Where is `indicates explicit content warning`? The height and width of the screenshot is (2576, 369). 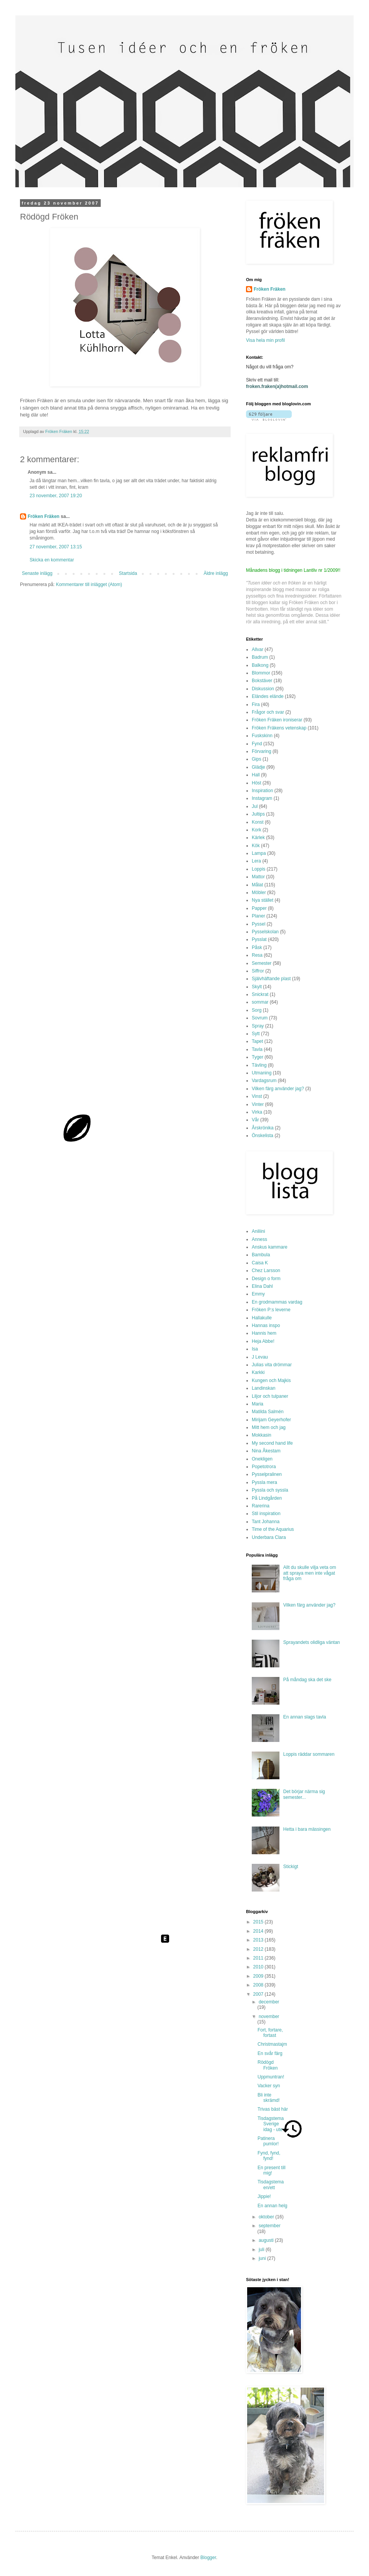
indicates explicit content warning is located at coordinates (165, 1938).